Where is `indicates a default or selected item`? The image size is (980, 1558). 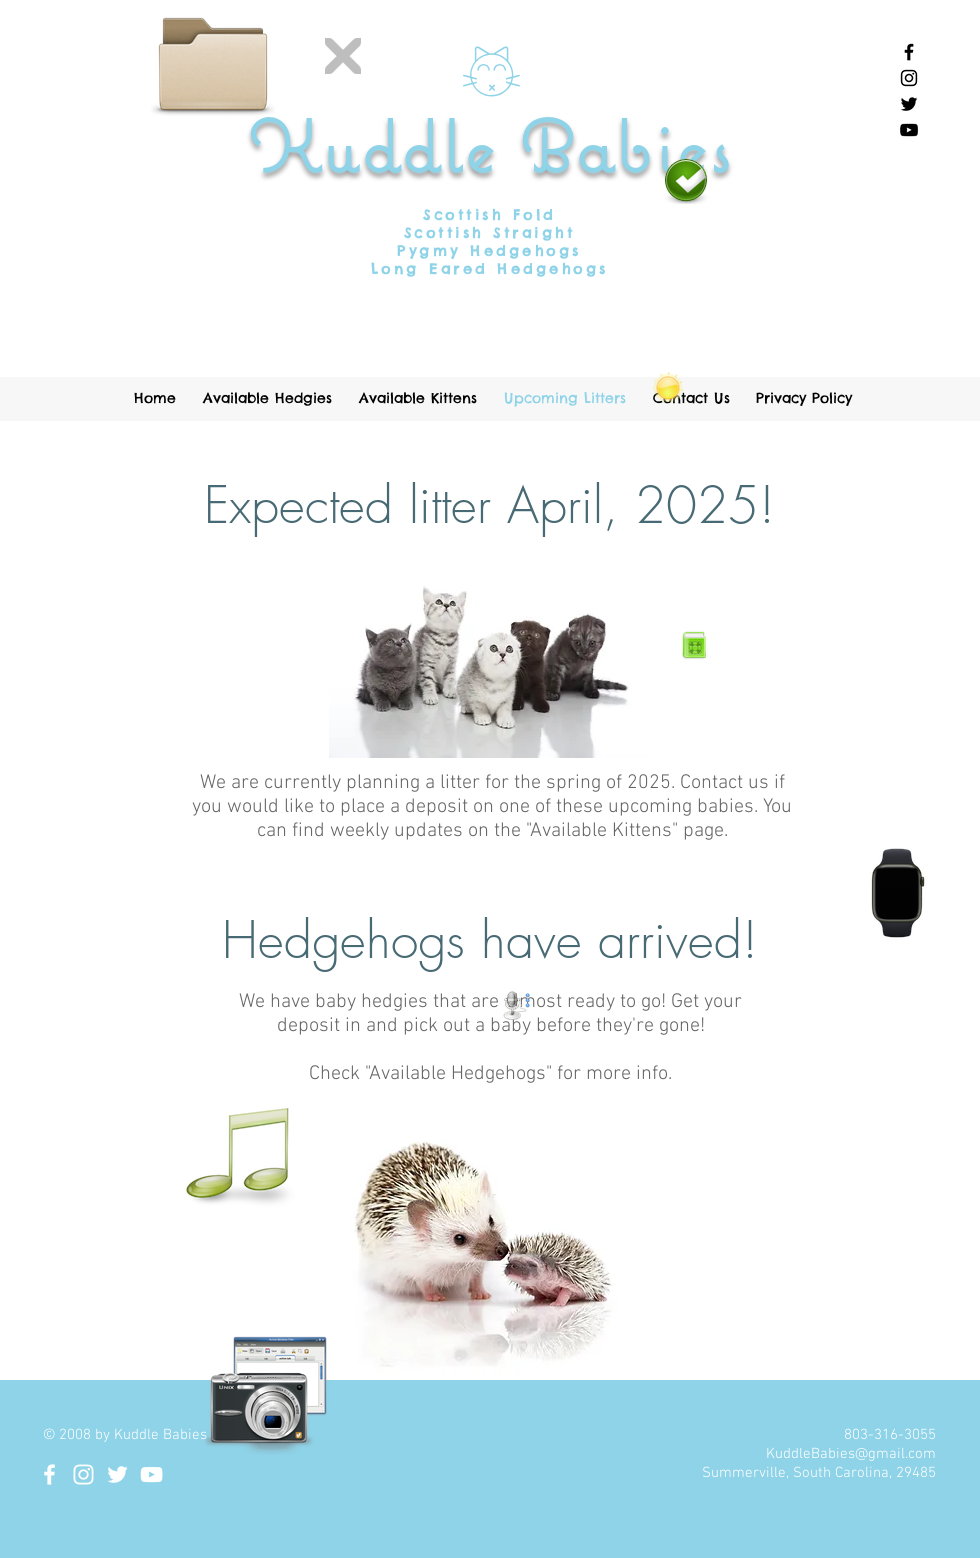 indicates a default or selected item is located at coordinates (686, 180).